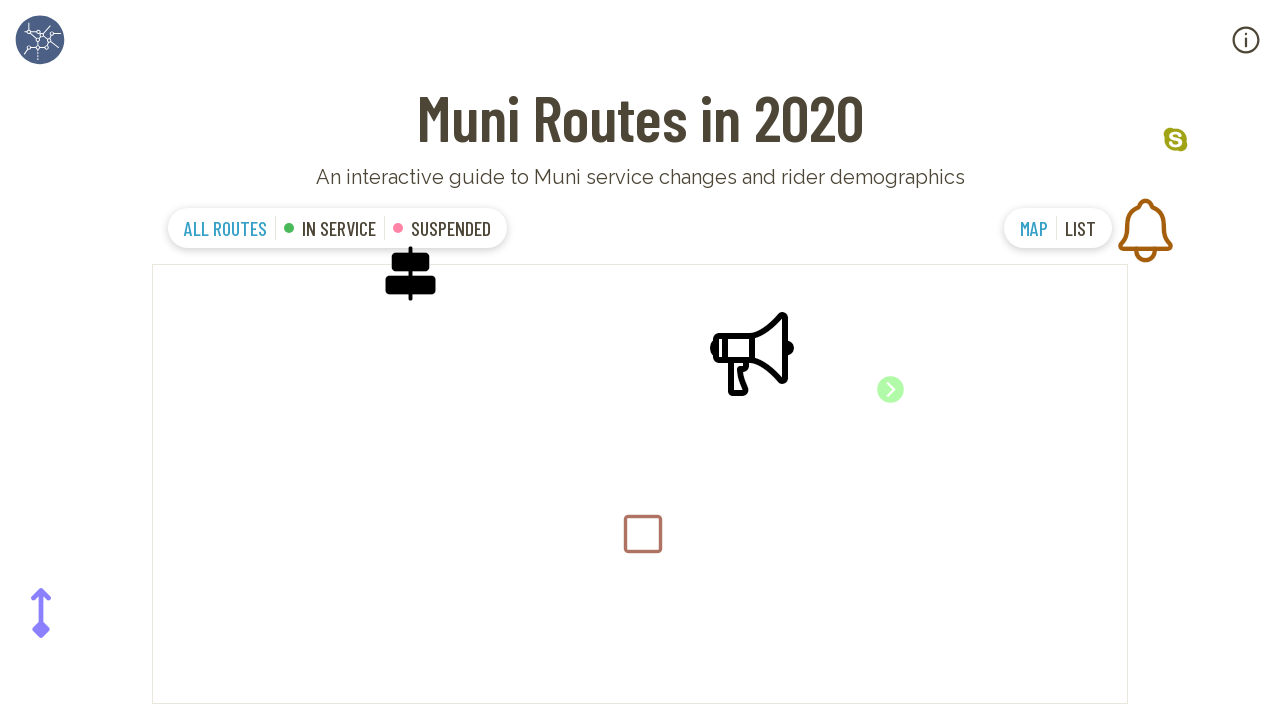  Describe the element at coordinates (1175, 139) in the screenshot. I see `open Skype app` at that location.